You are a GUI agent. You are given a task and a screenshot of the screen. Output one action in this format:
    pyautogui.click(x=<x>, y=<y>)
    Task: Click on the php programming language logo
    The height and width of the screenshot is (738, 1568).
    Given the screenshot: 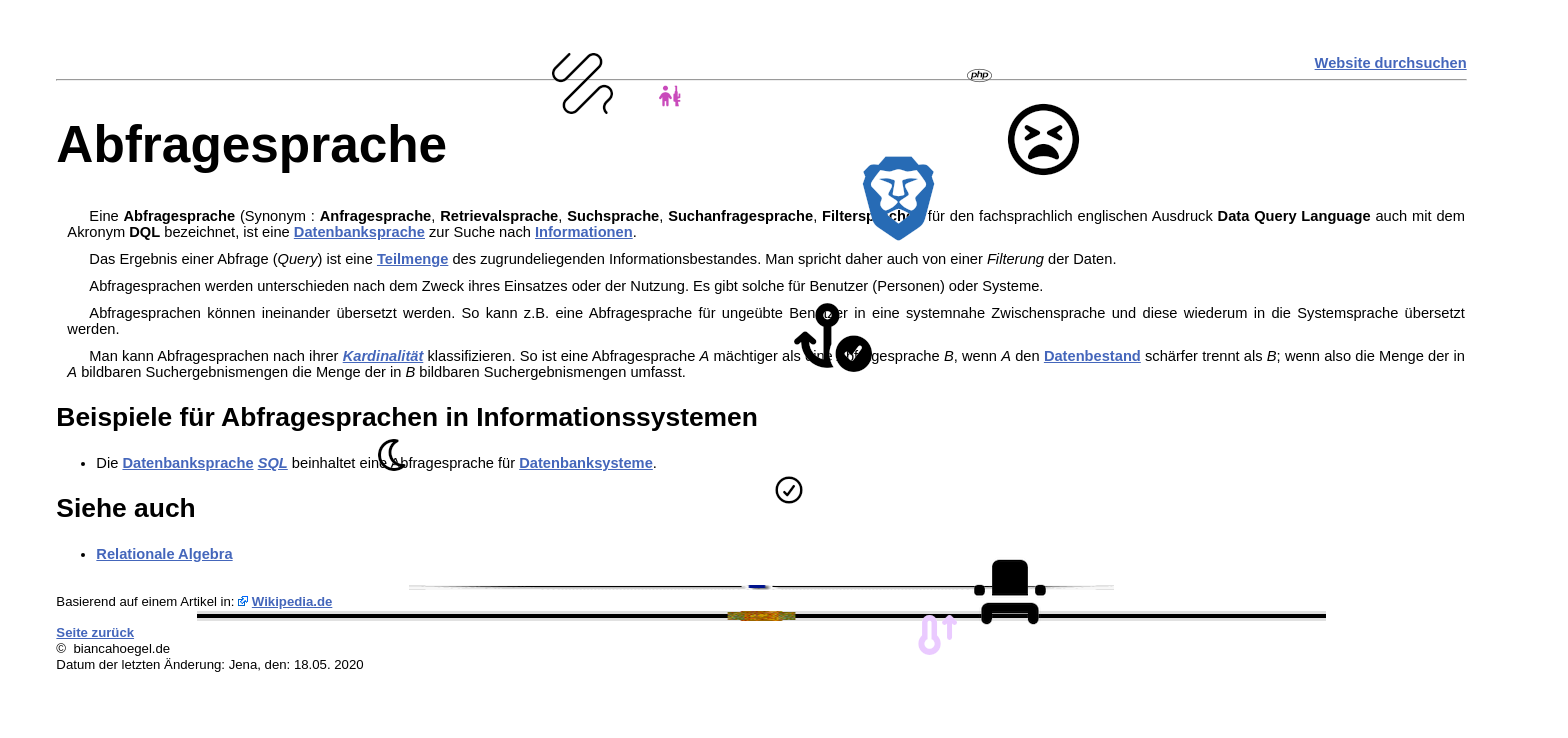 What is the action you would take?
    pyautogui.click(x=979, y=75)
    